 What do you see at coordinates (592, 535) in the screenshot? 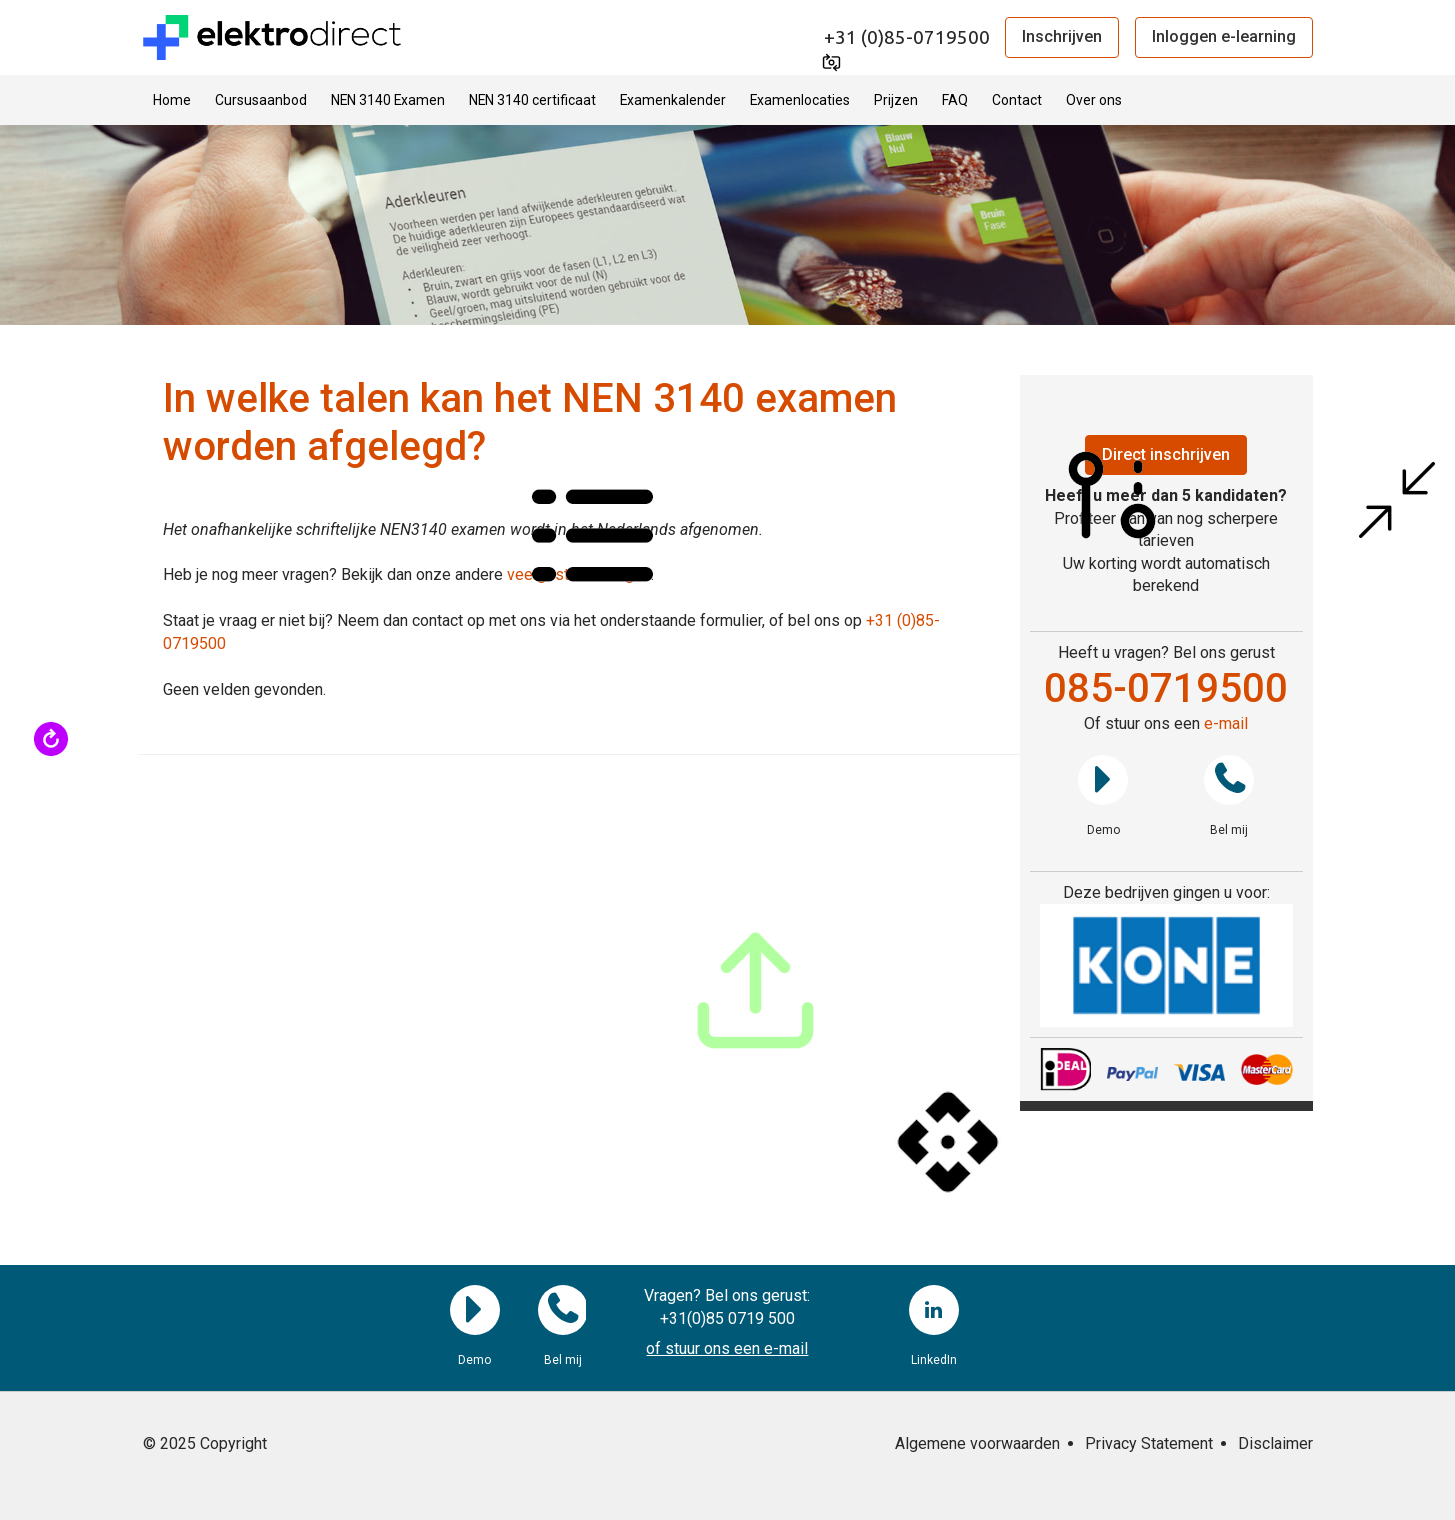
I see `view items in a list format` at bounding box center [592, 535].